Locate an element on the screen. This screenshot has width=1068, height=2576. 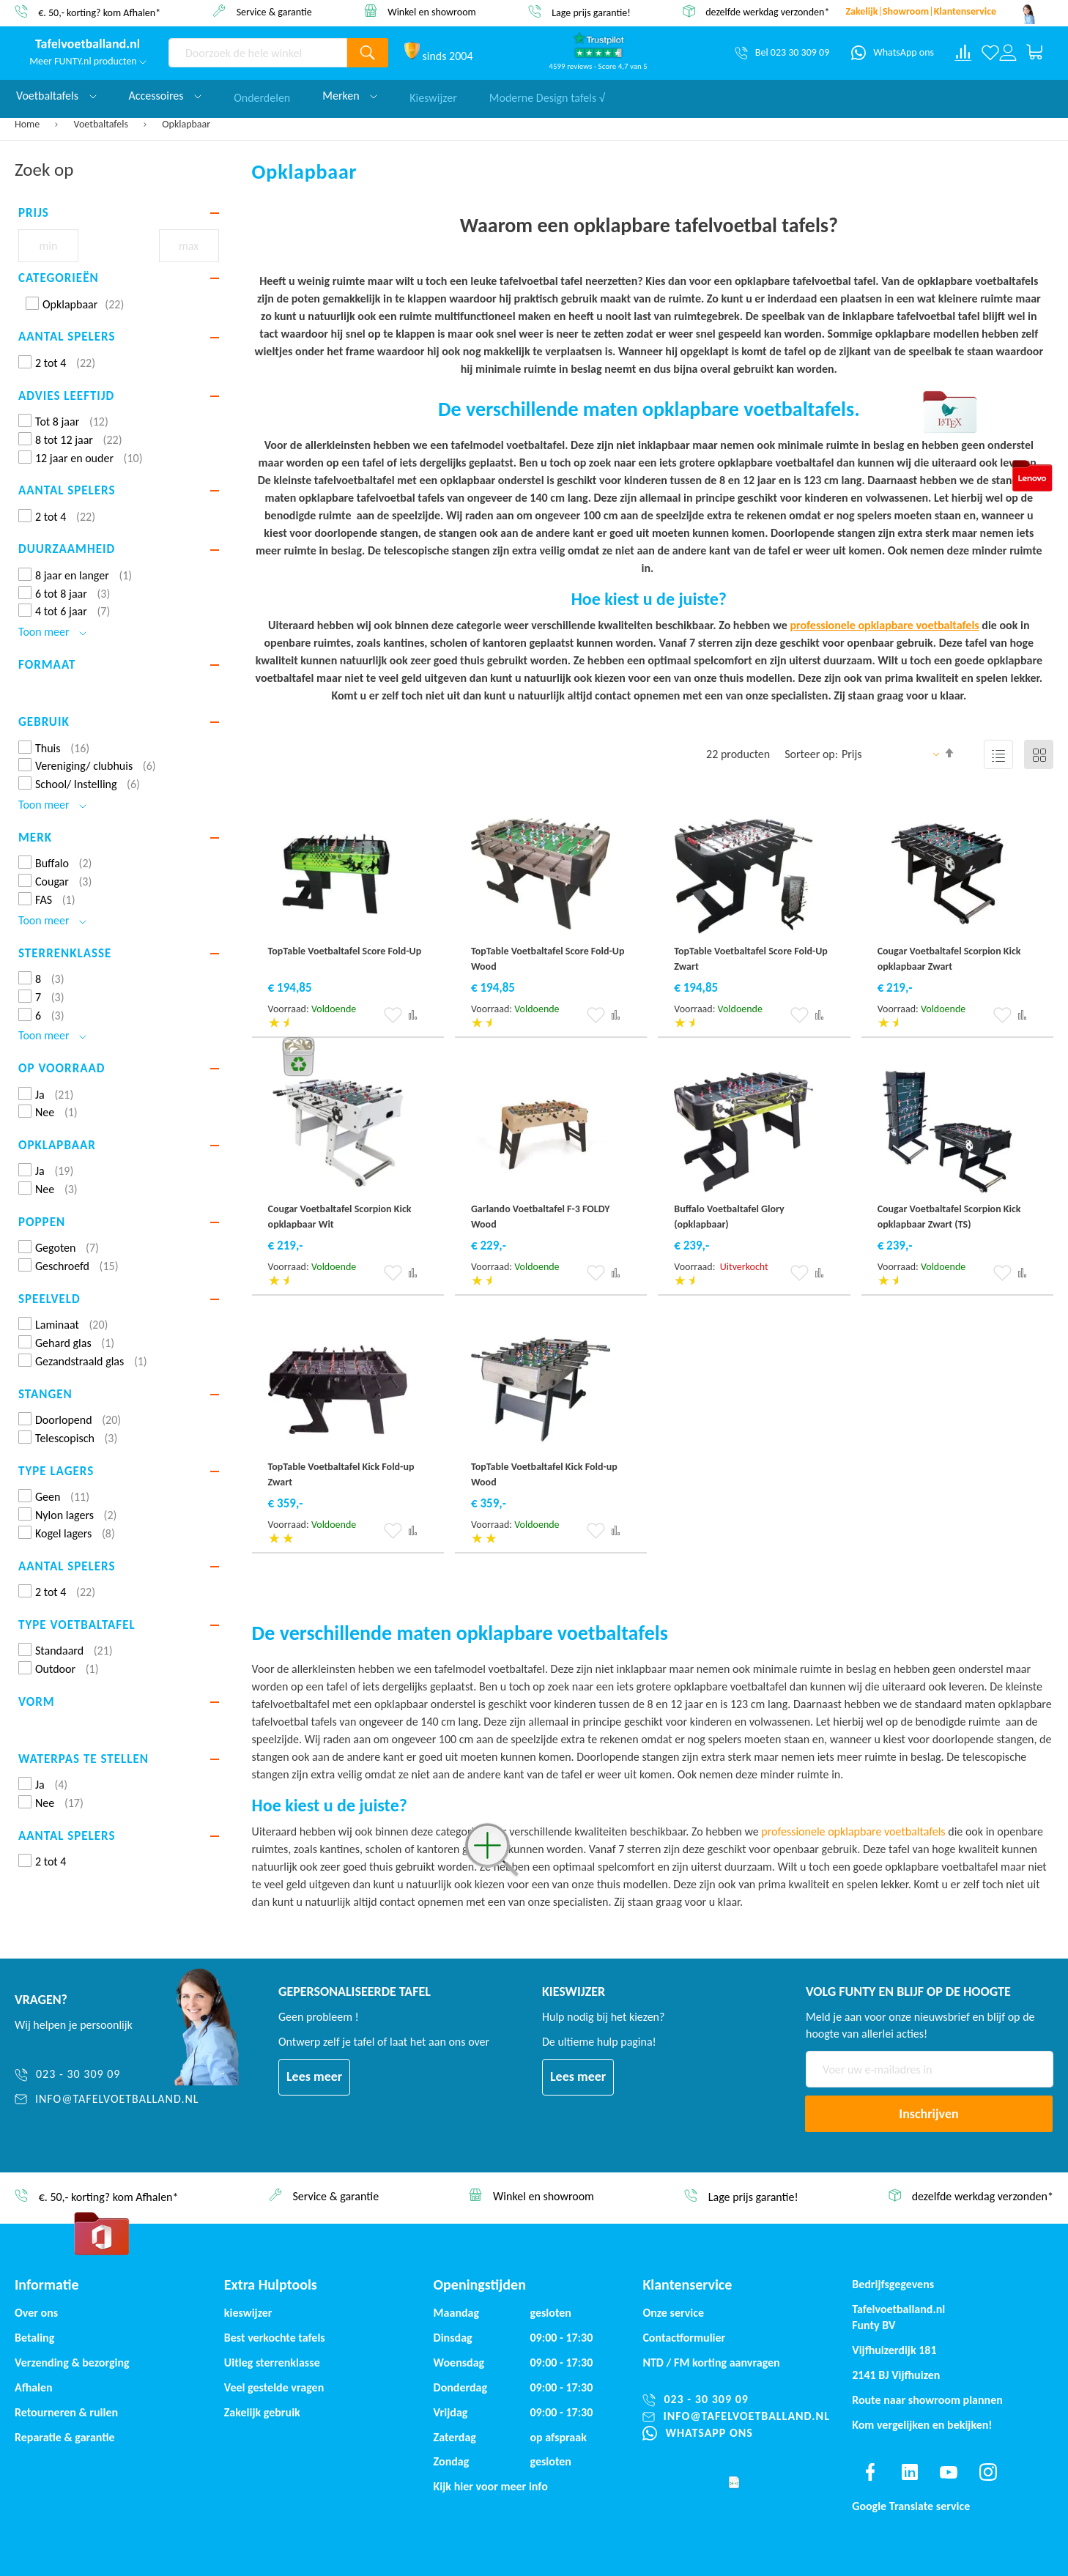
open microsoft office documents folder is located at coordinates (101, 2235).